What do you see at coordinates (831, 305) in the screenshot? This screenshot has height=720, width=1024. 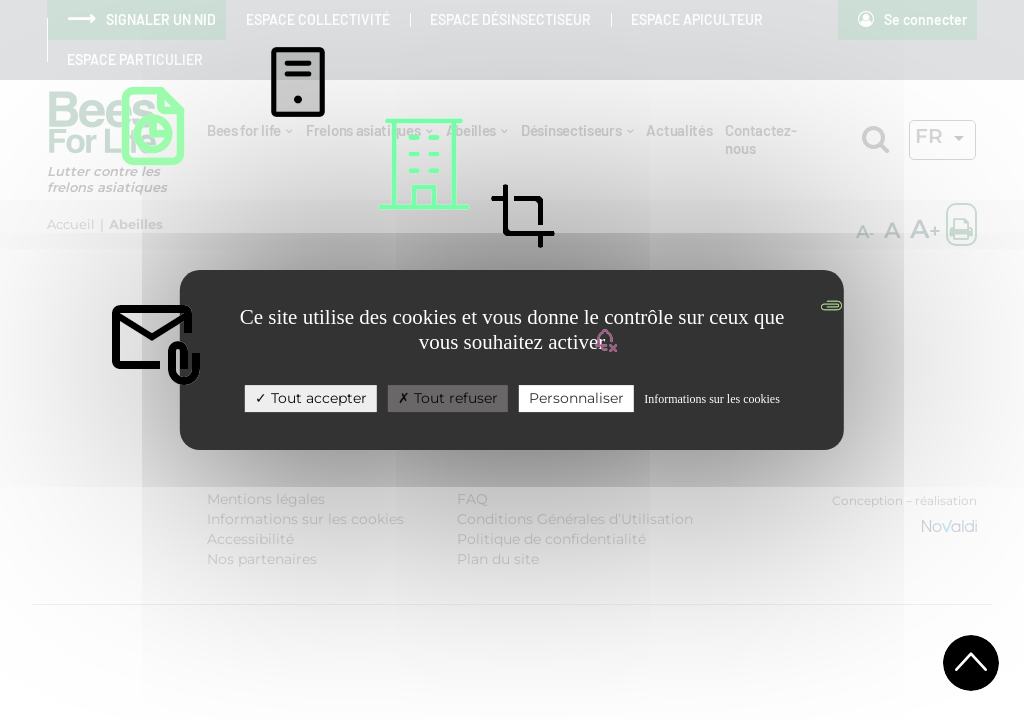 I see `attach a file to your message` at bounding box center [831, 305].